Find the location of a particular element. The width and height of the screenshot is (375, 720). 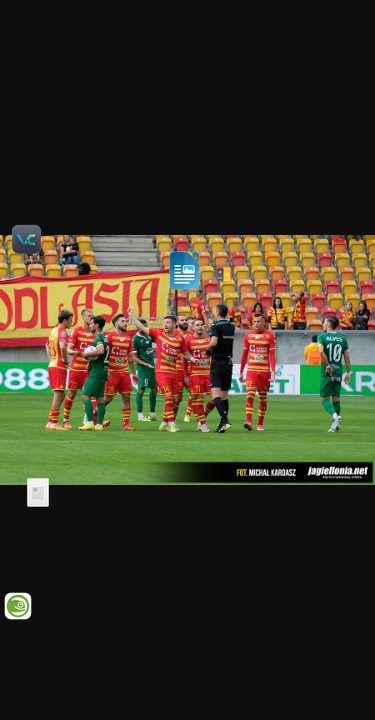

open the calculator app is located at coordinates (223, 274).